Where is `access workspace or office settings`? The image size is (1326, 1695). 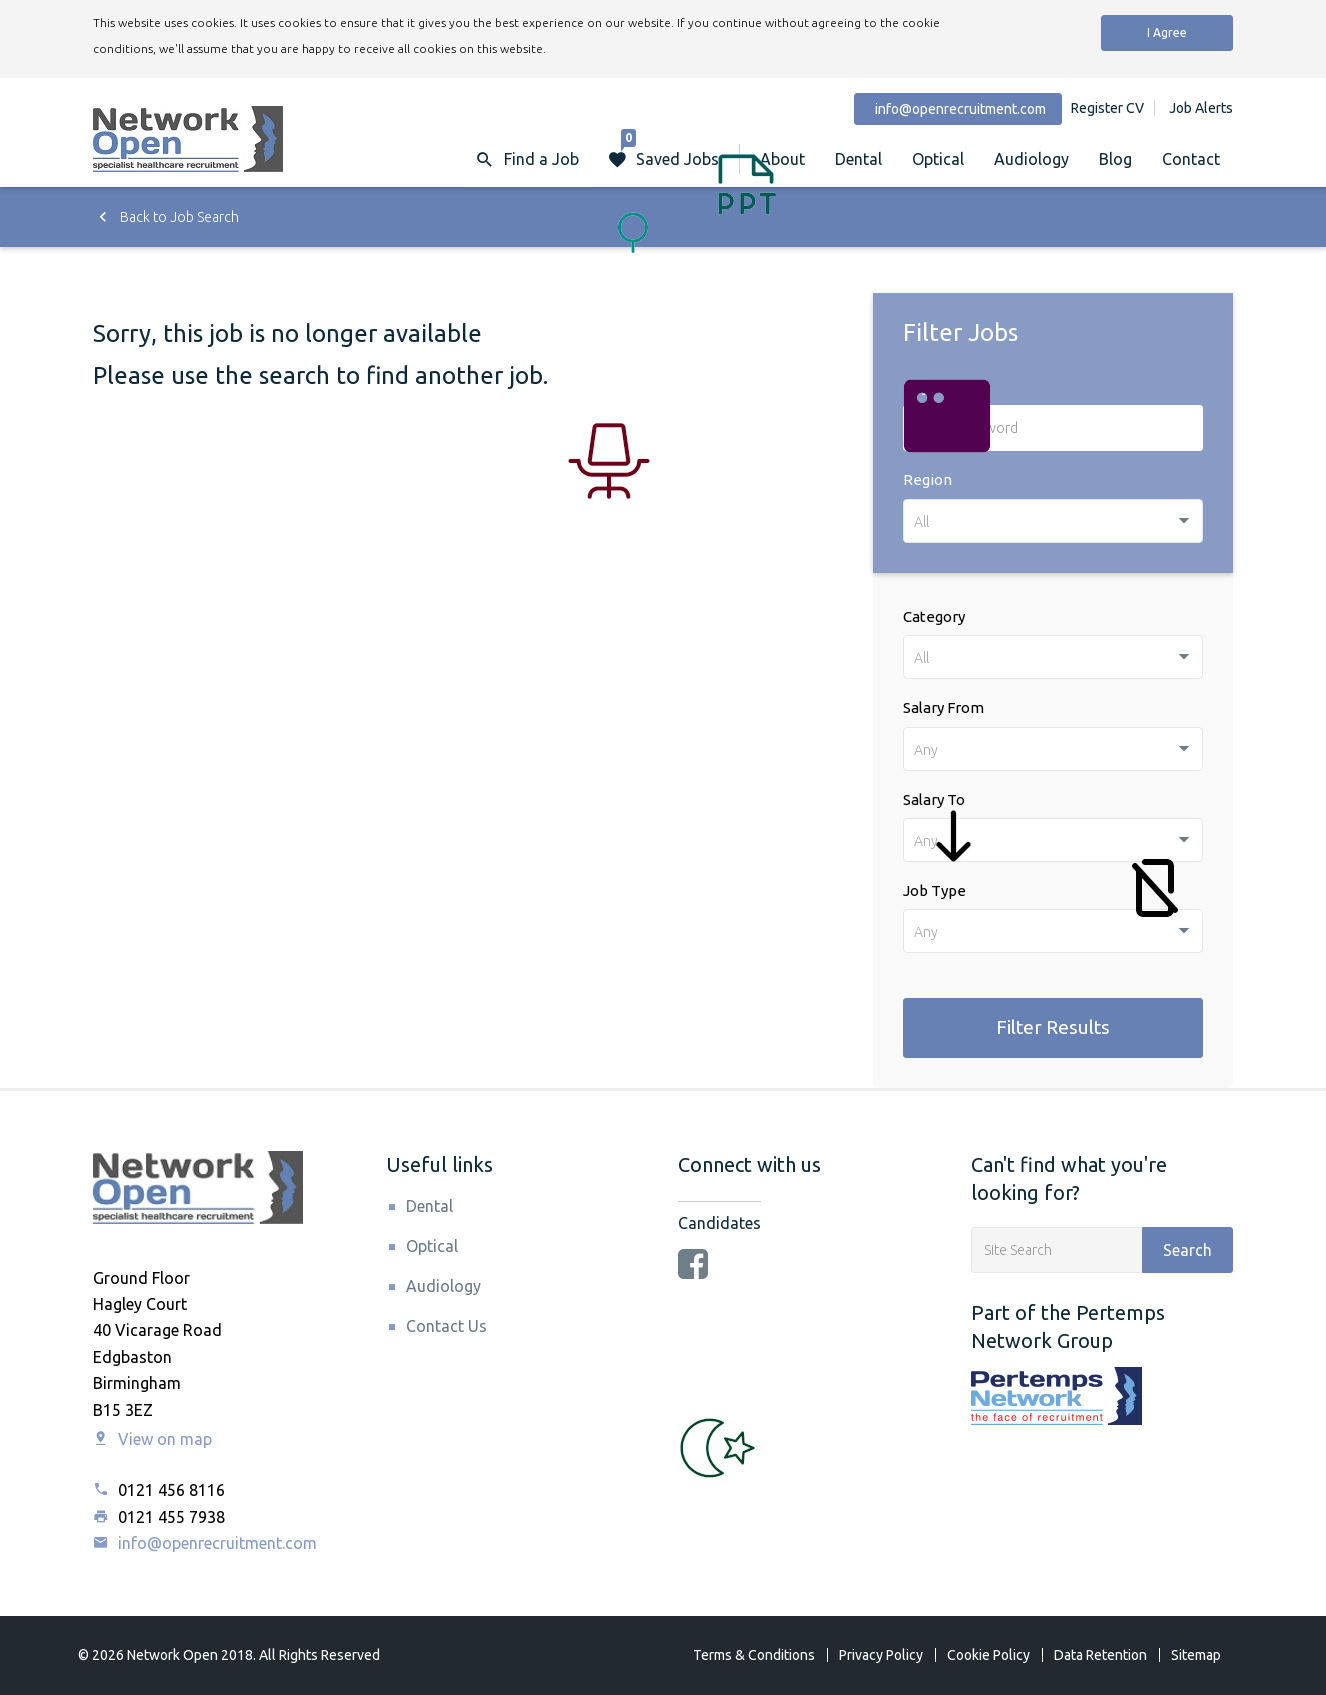
access workspace or office settings is located at coordinates (609, 461).